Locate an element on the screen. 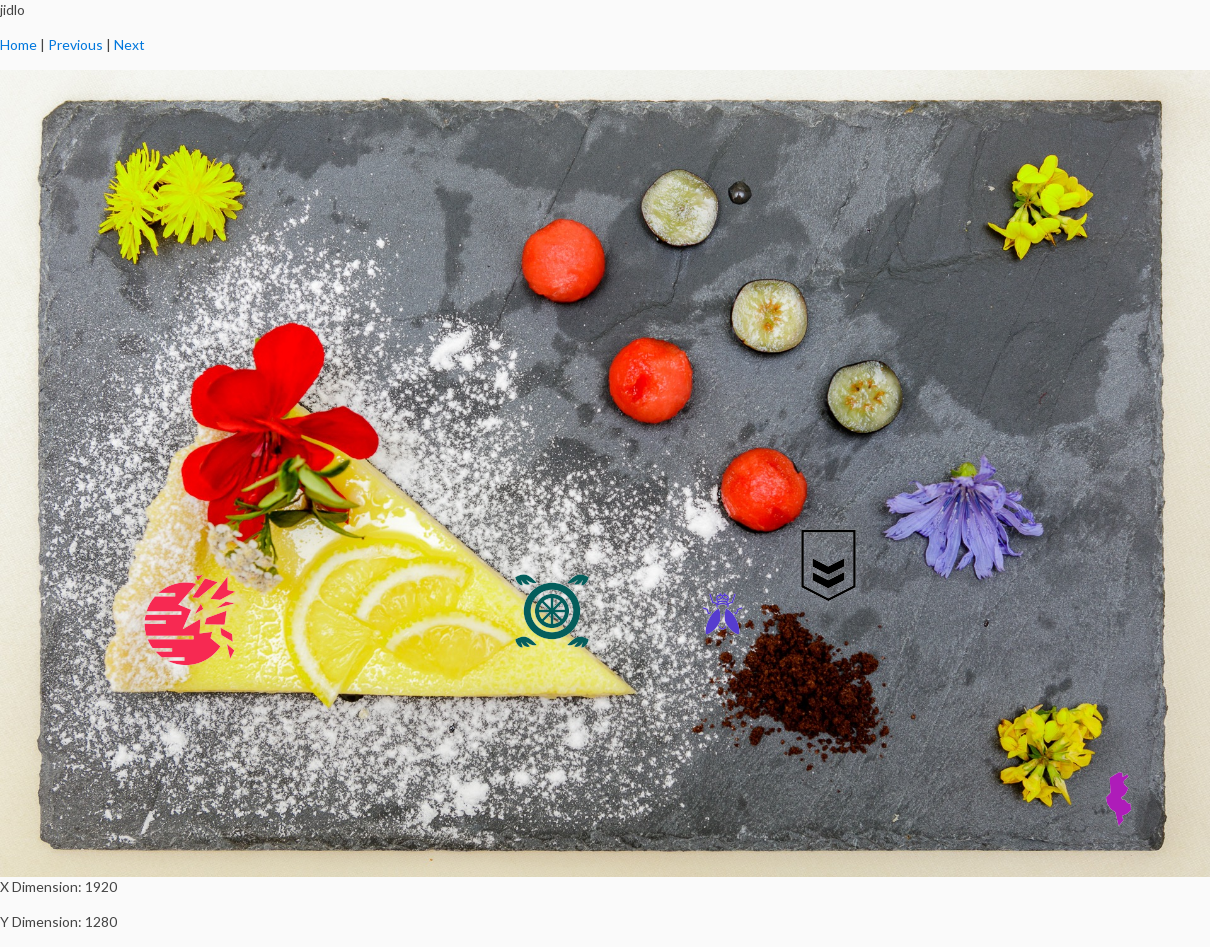 Image resolution: width=1210 pixels, height=947 pixels. indicates catastrophic event or destruction in gameplay is located at coordinates (190, 620).